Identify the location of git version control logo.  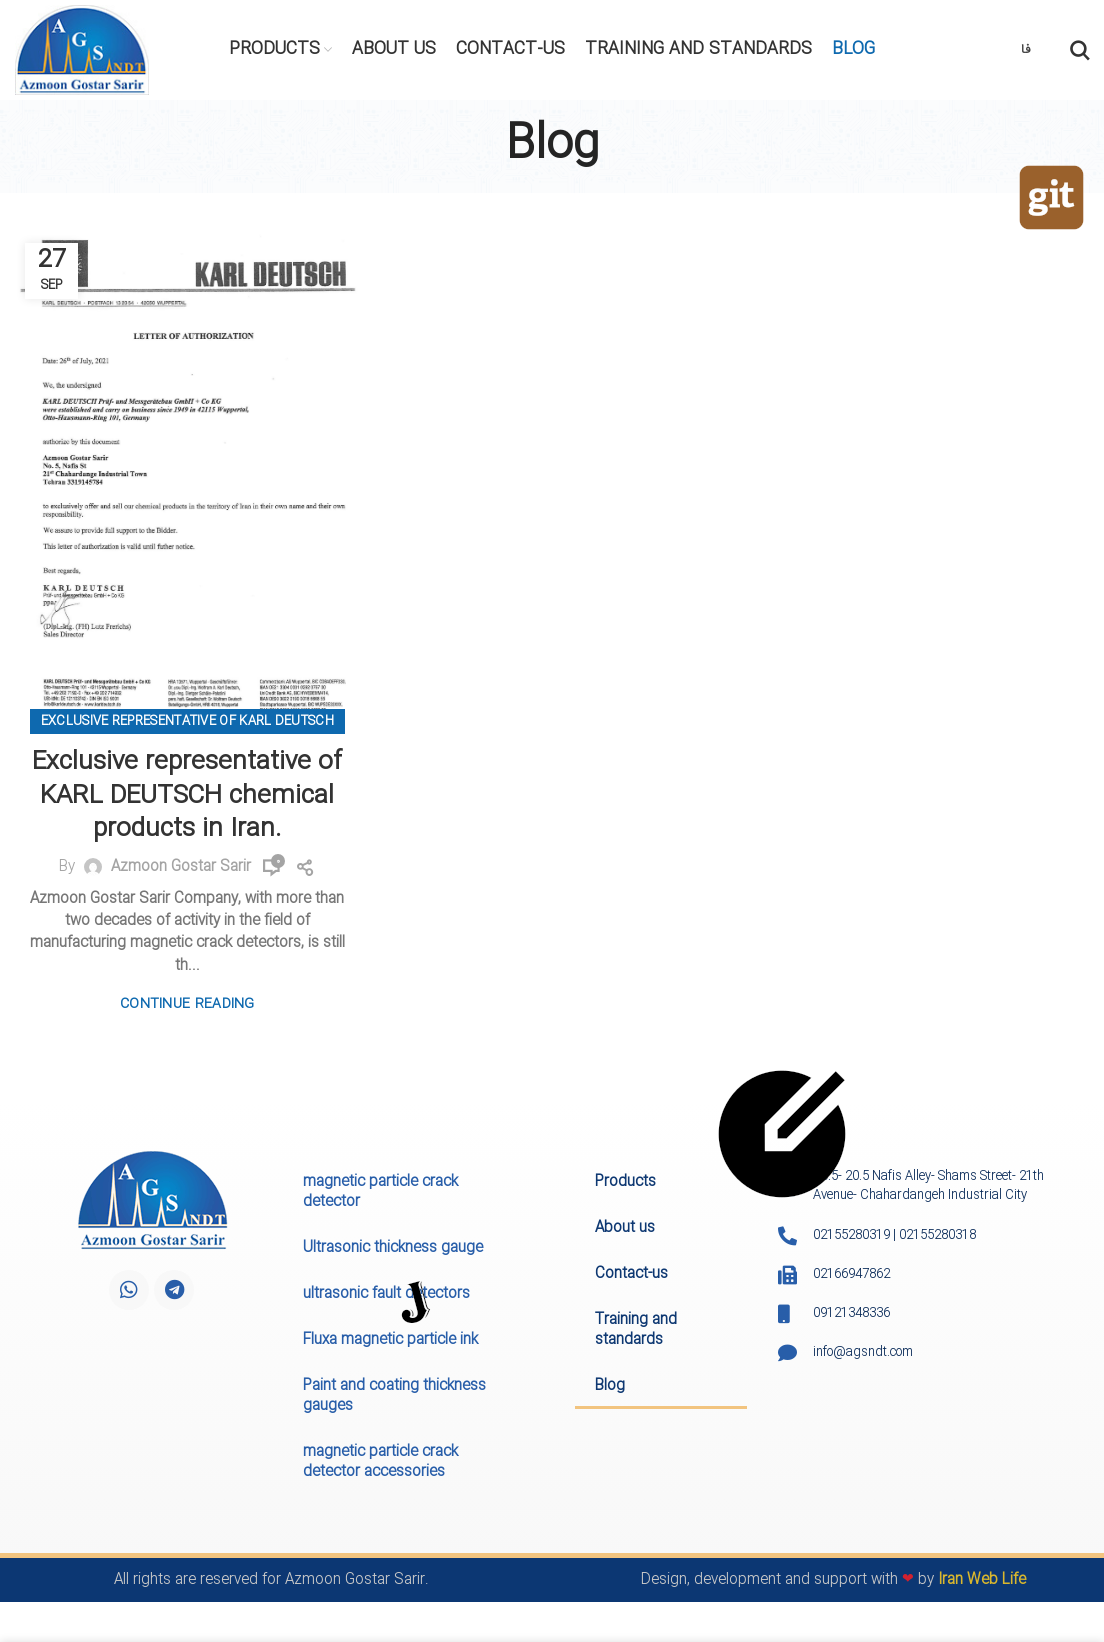
(1051, 197).